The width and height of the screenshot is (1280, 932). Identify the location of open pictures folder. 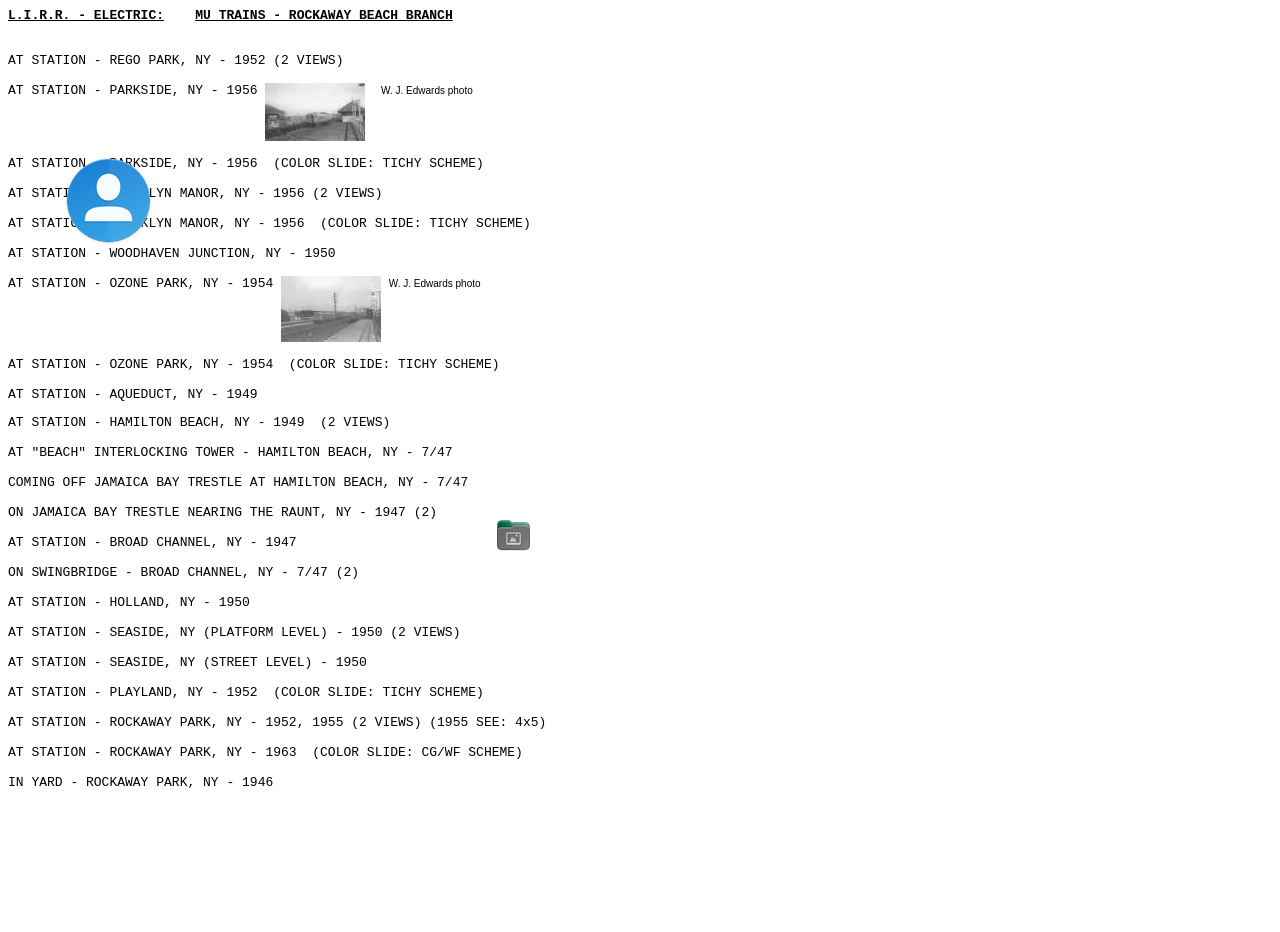
(513, 534).